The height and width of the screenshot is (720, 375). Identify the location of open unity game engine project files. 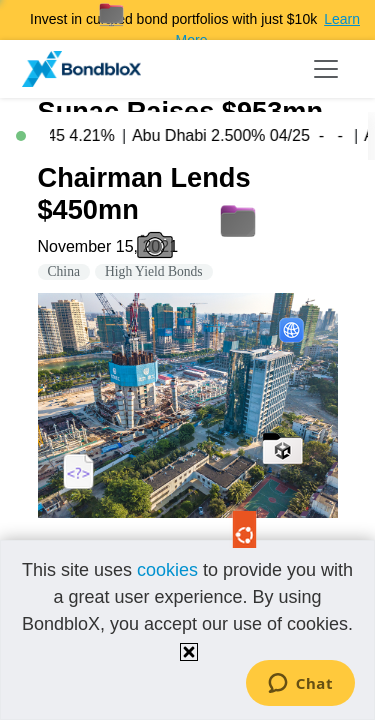
(282, 449).